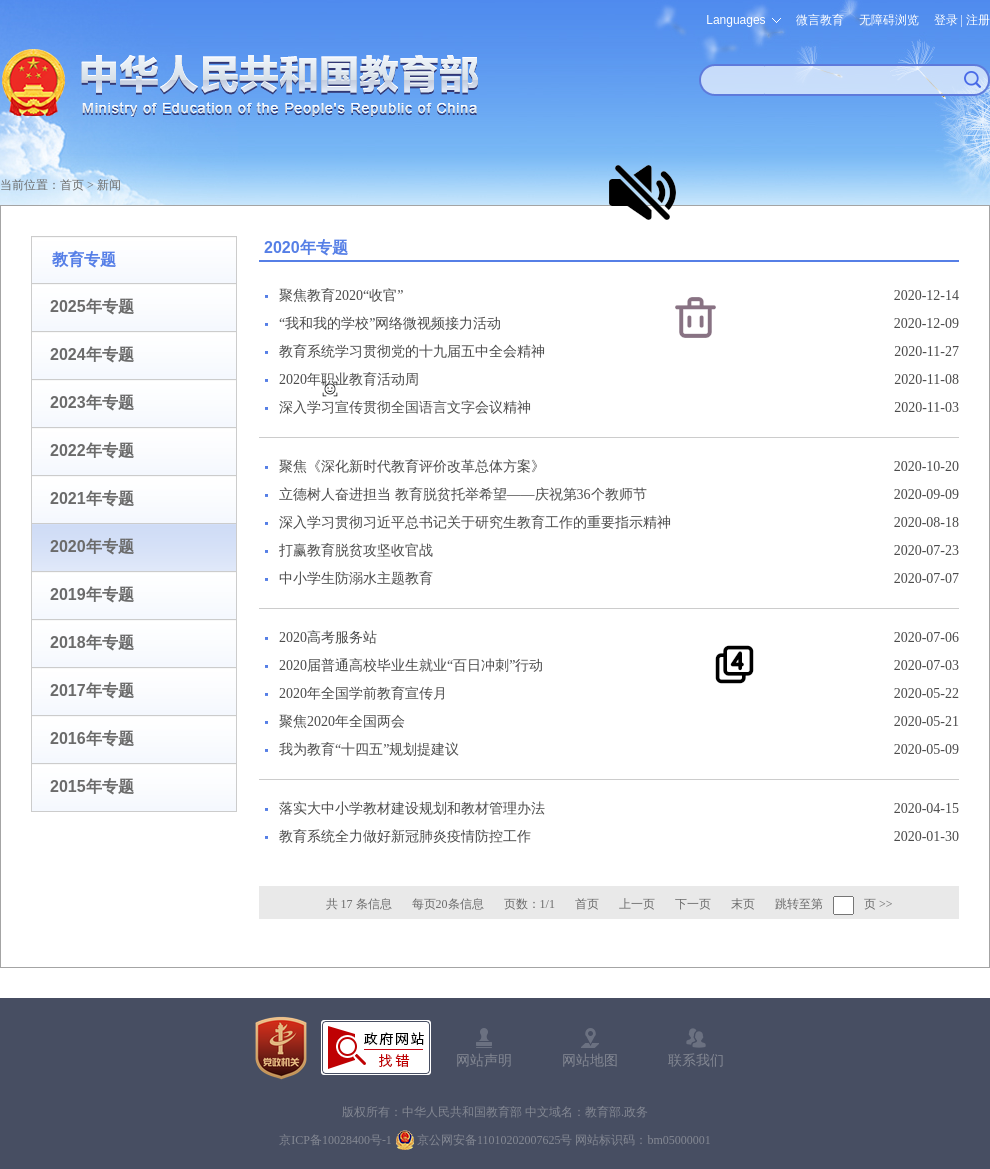 Image resolution: width=990 pixels, height=1169 pixels. I want to click on delete selected item, so click(695, 317).